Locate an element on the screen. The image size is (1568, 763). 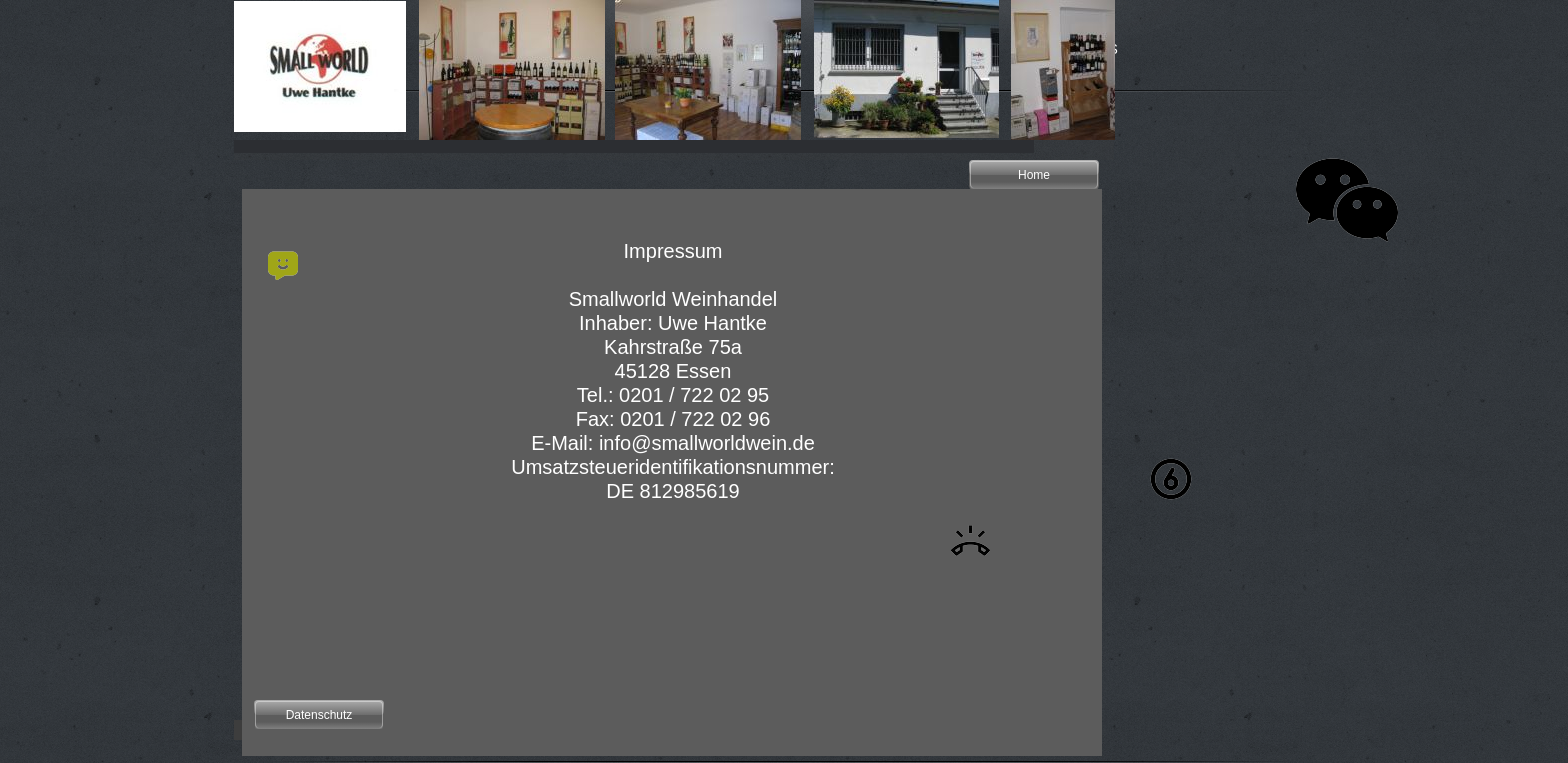
indicates step six in a numbered sequence is located at coordinates (1171, 479).